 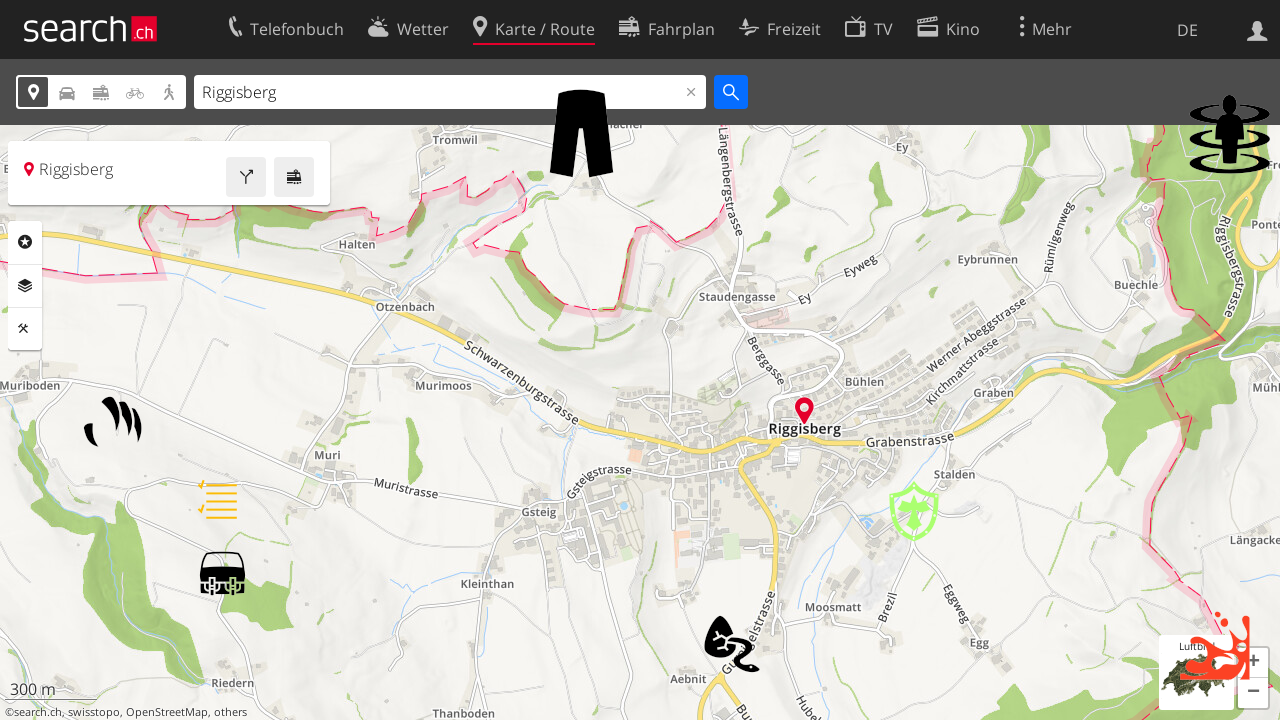 What do you see at coordinates (222, 573) in the screenshot?
I see `access your shopping bag or cart` at bounding box center [222, 573].